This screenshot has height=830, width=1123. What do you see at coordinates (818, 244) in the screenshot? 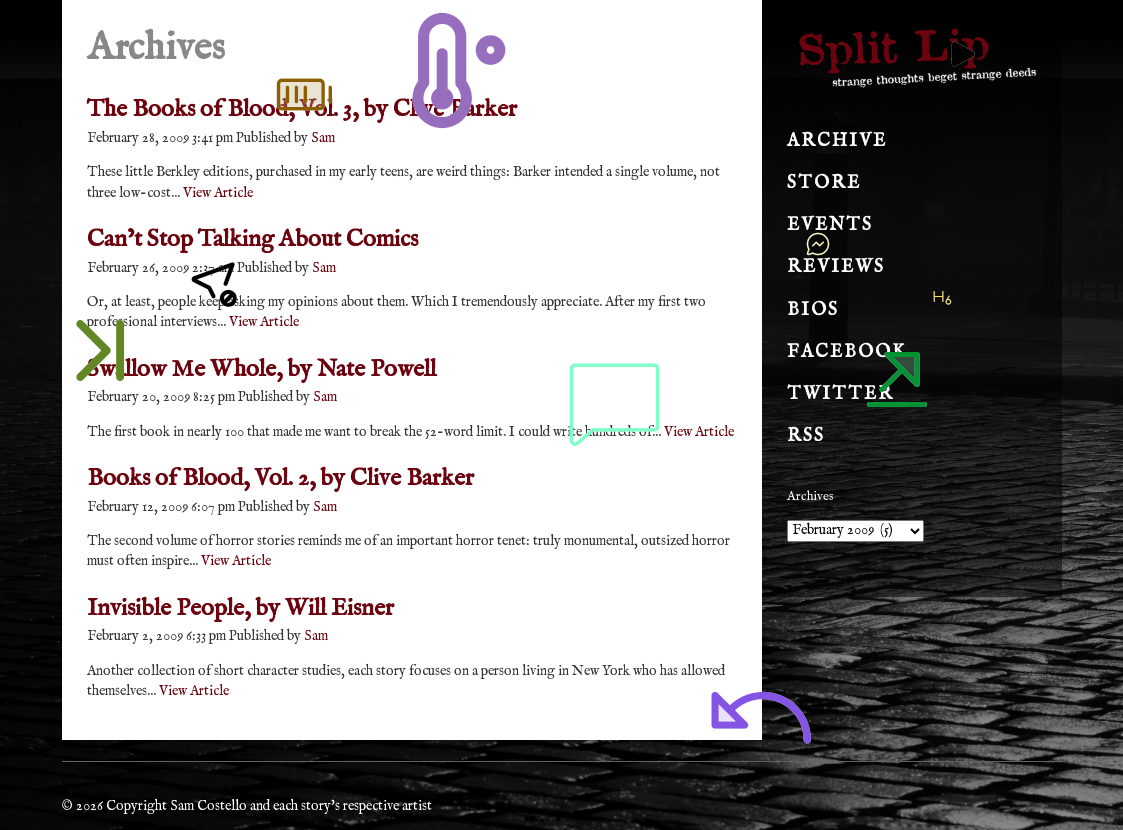
I see `open Facebook Messenger` at bounding box center [818, 244].